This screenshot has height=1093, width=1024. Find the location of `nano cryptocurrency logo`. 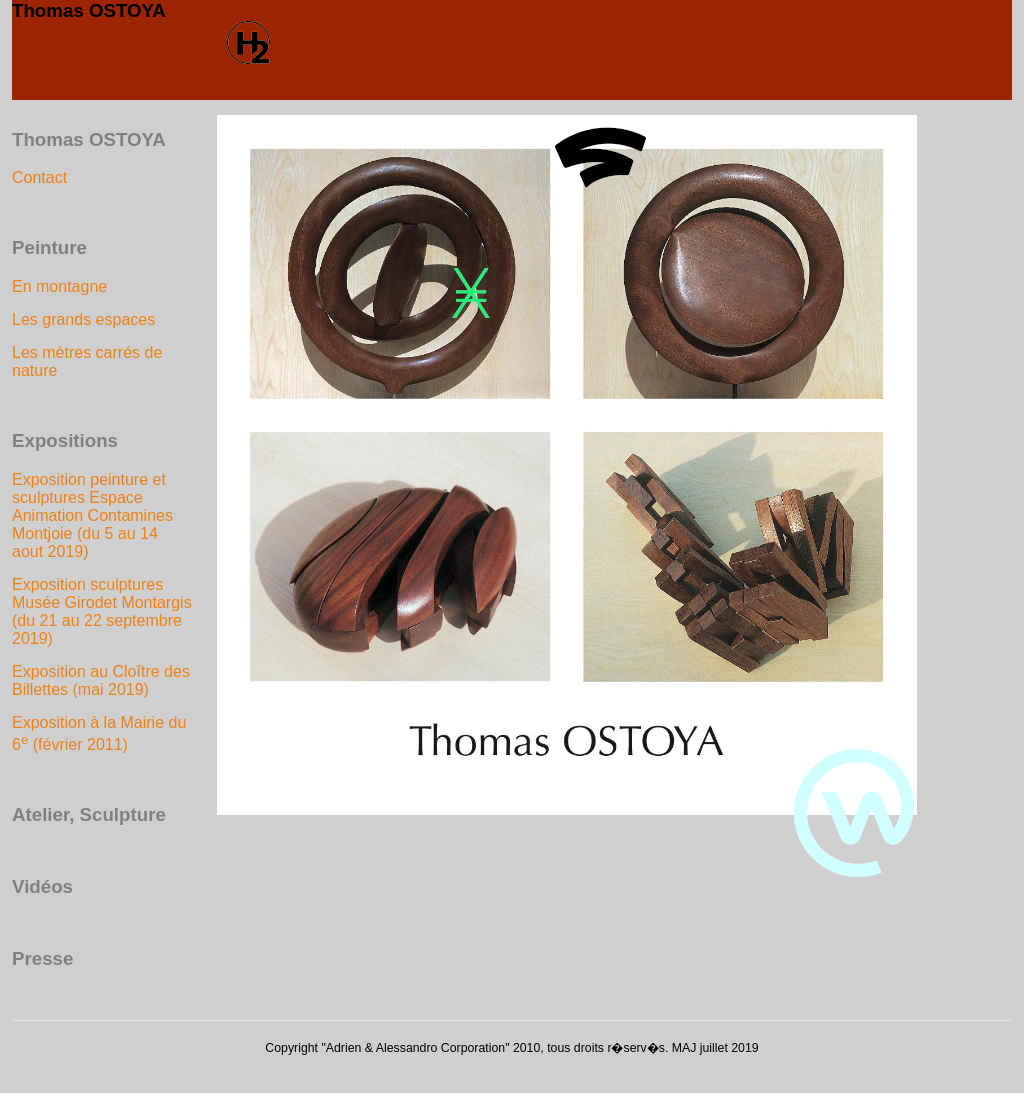

nano cryptocurrency logo is located at coordinates (471, 293).